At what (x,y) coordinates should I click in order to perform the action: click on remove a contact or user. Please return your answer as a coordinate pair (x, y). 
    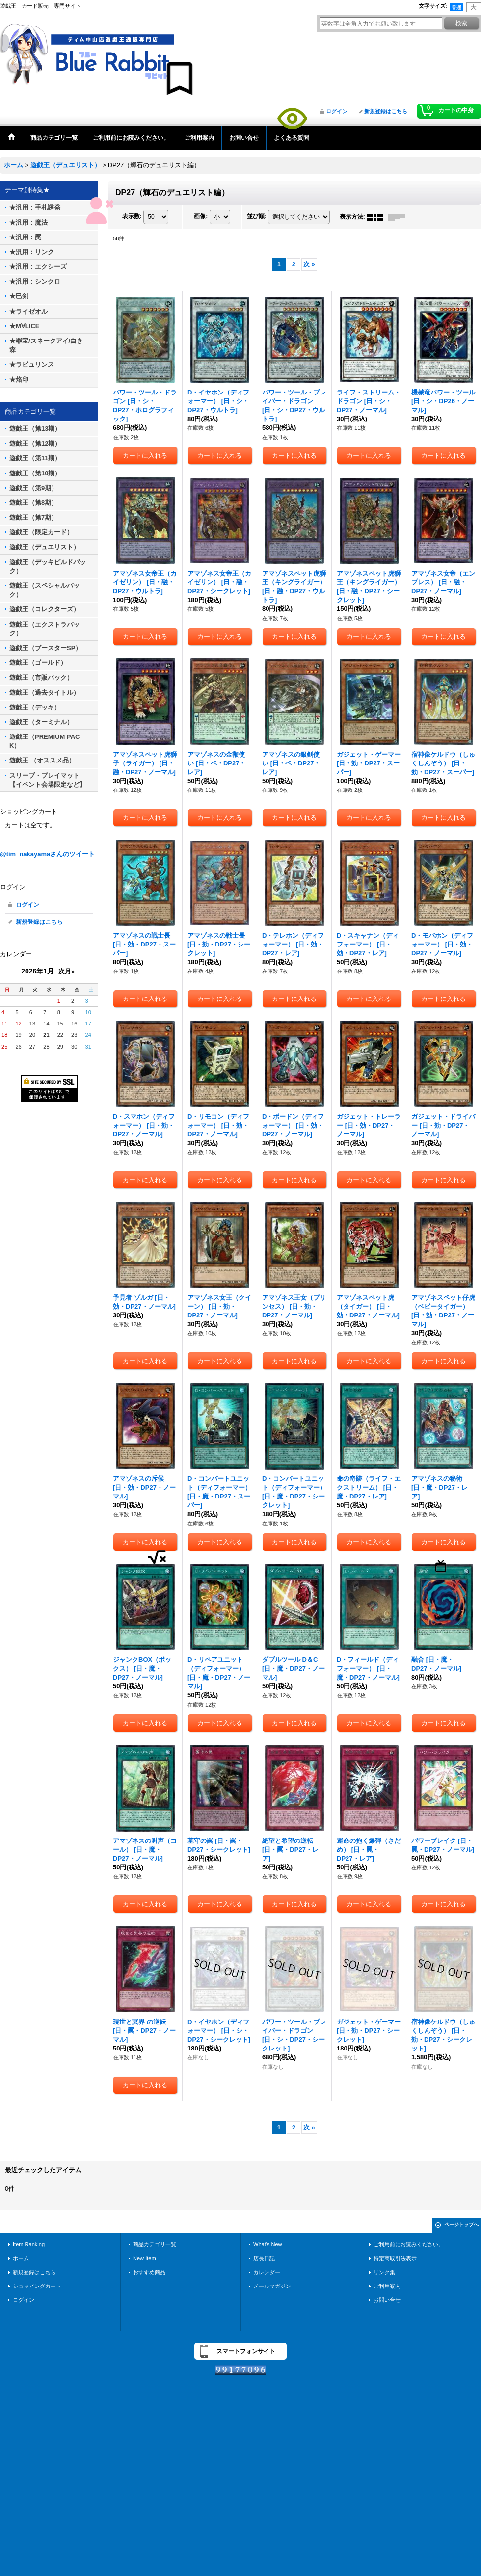
    Looking at the image, I should click on (99, 210).